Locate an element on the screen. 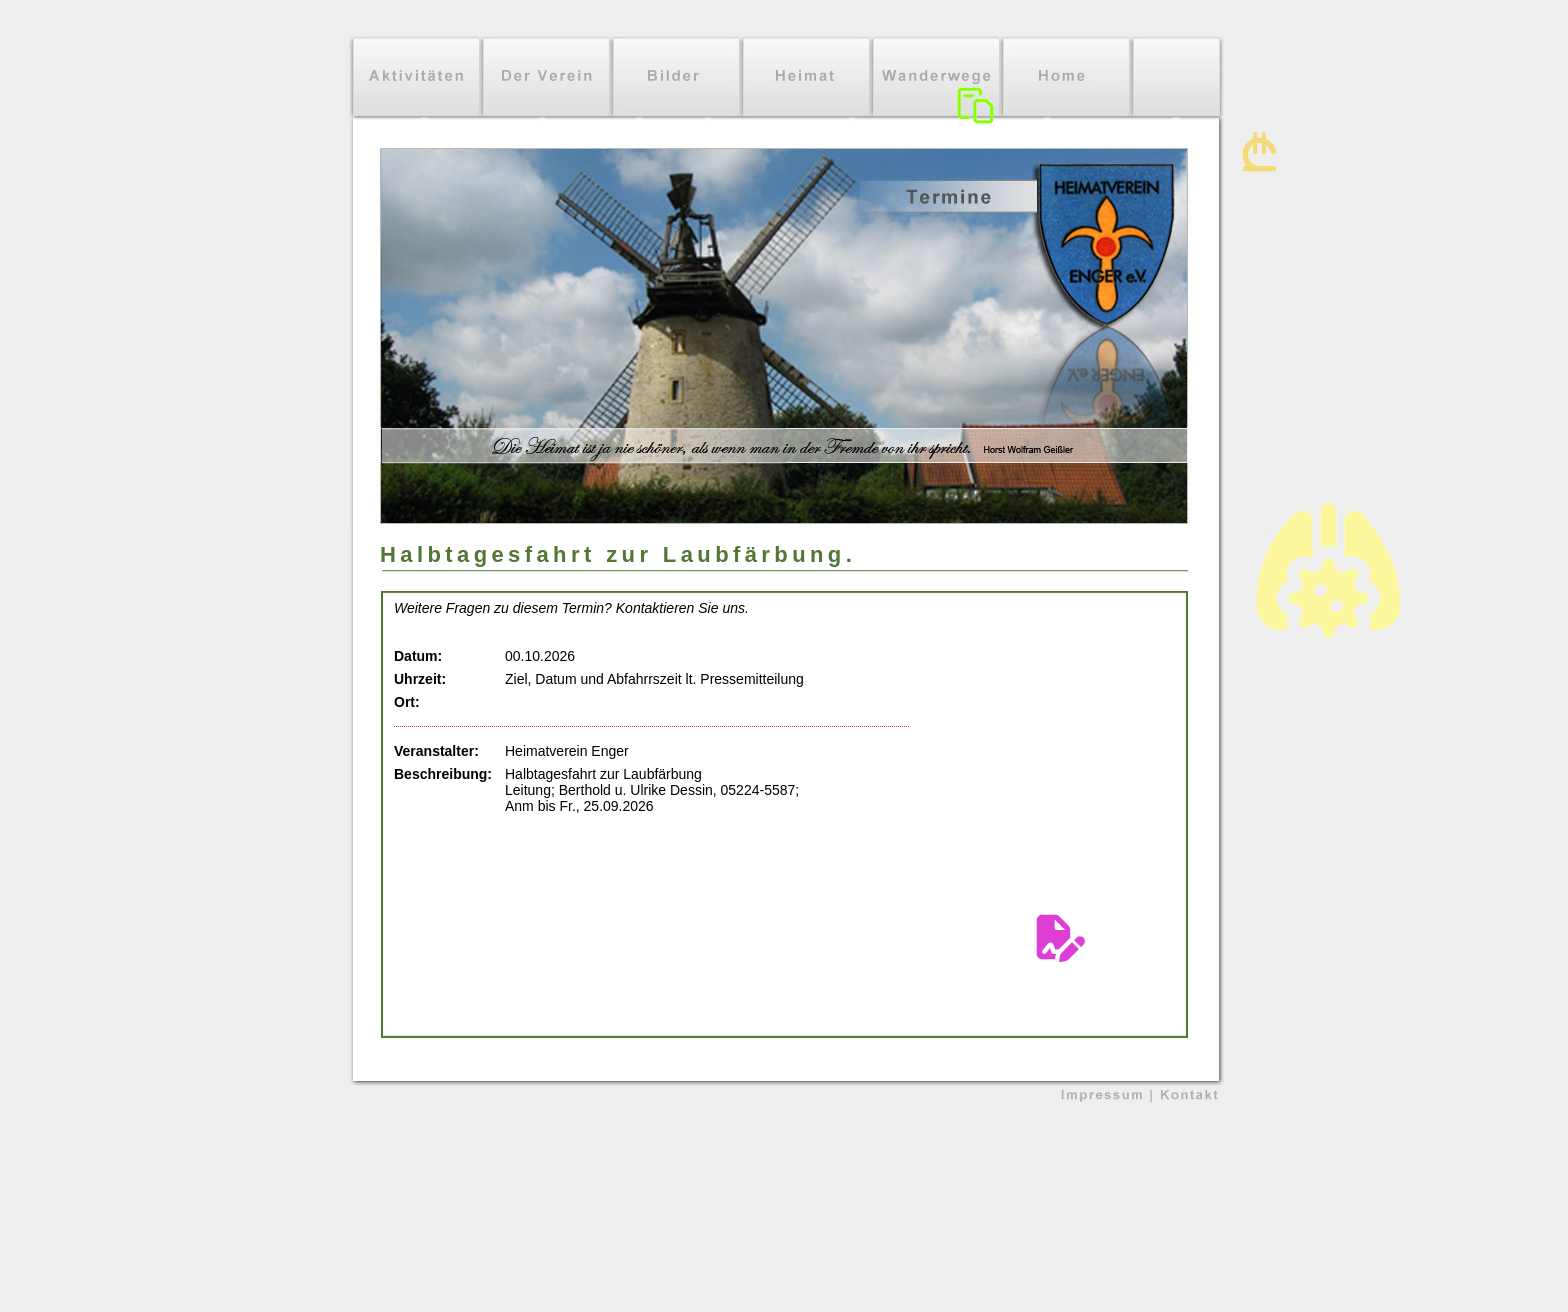  sign a document is located at coordinates (1059, 937).